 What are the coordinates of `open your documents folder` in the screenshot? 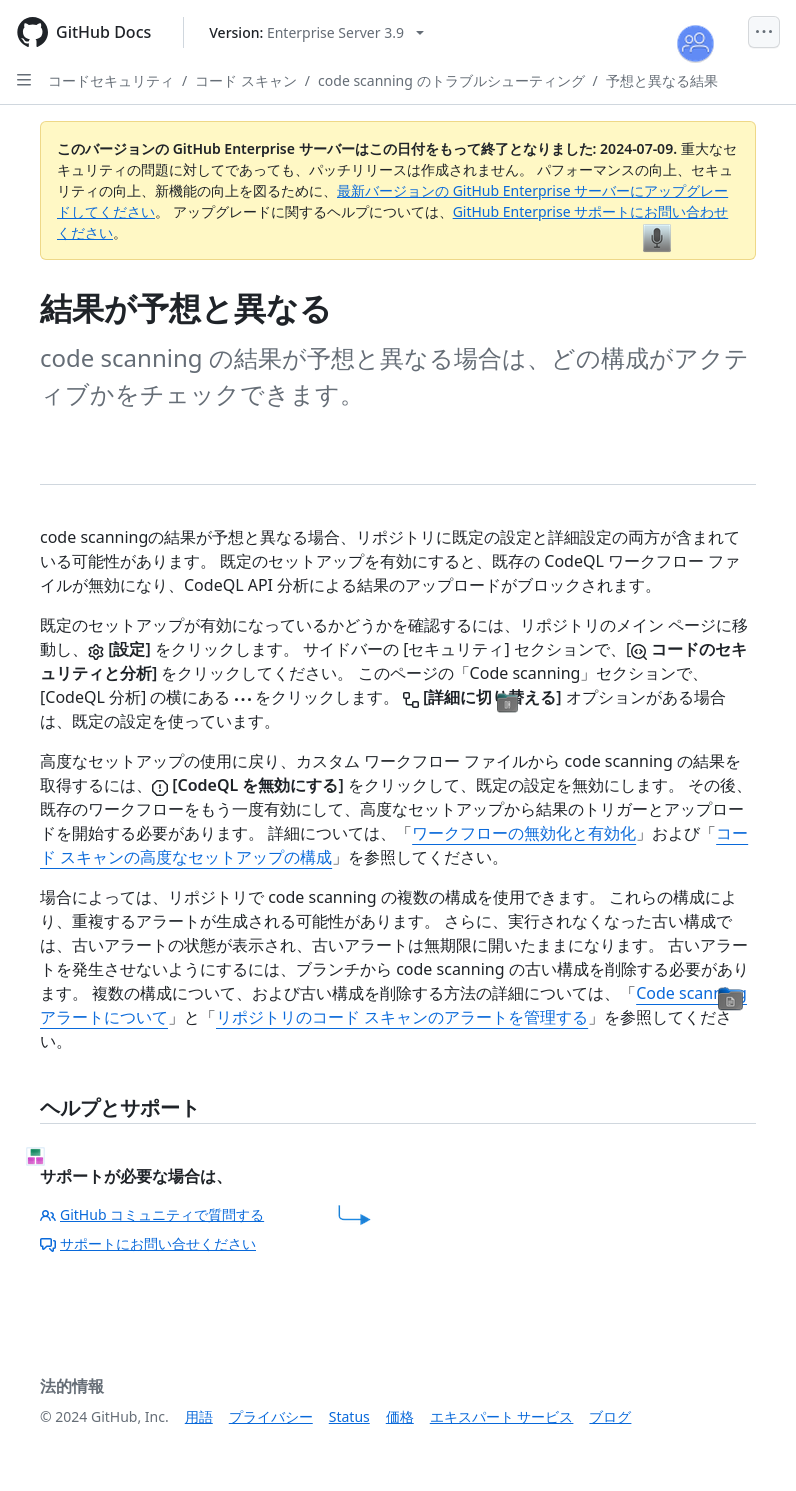 It's located at (730, 998).